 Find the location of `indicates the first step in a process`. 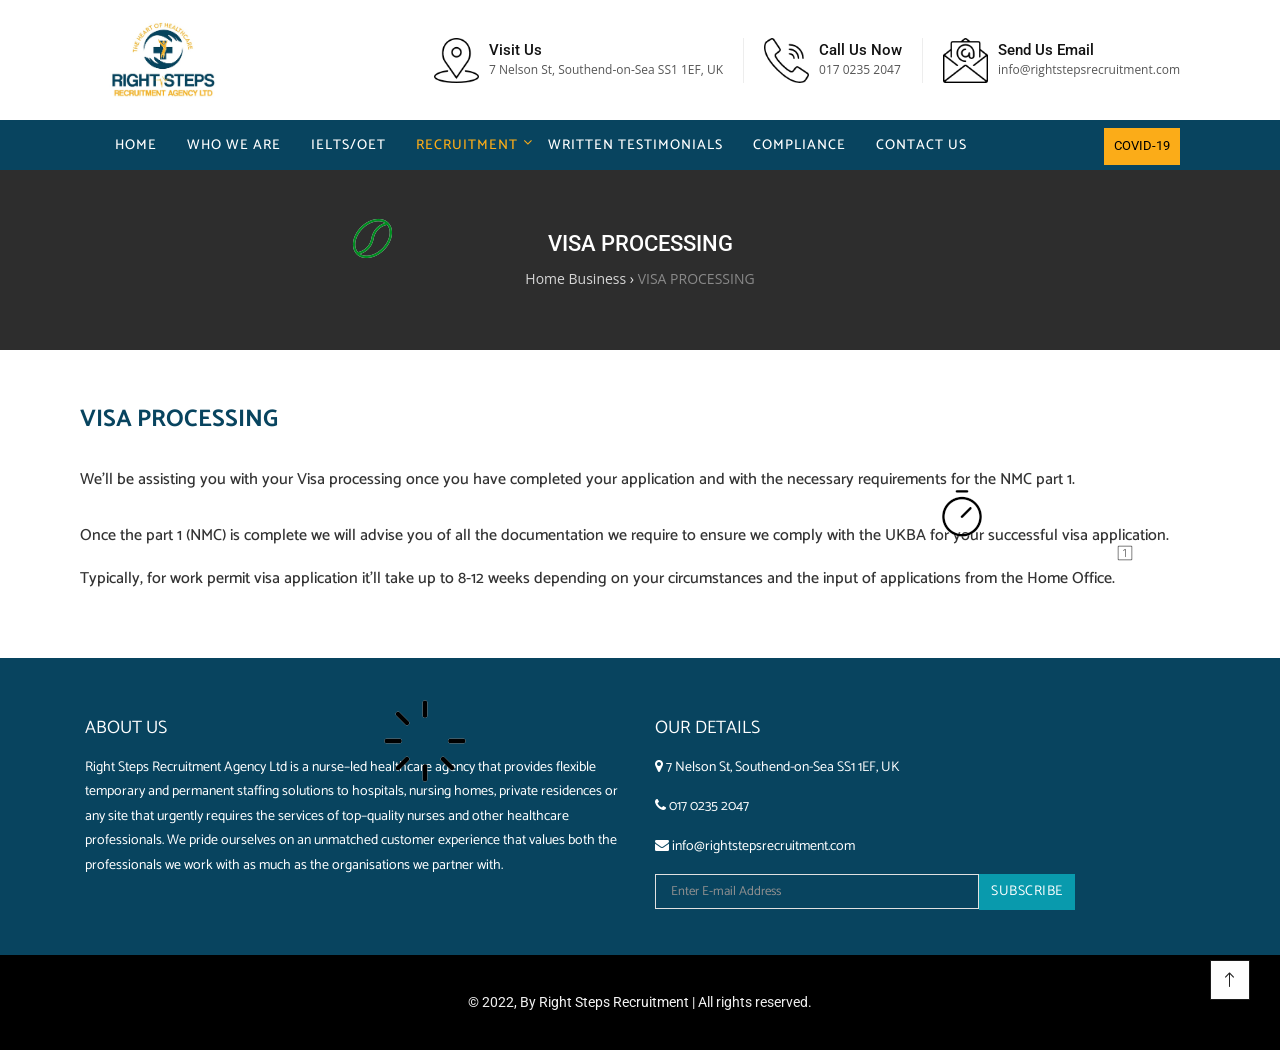

indicates the first step in a process is located at coordinates (1125, 553).